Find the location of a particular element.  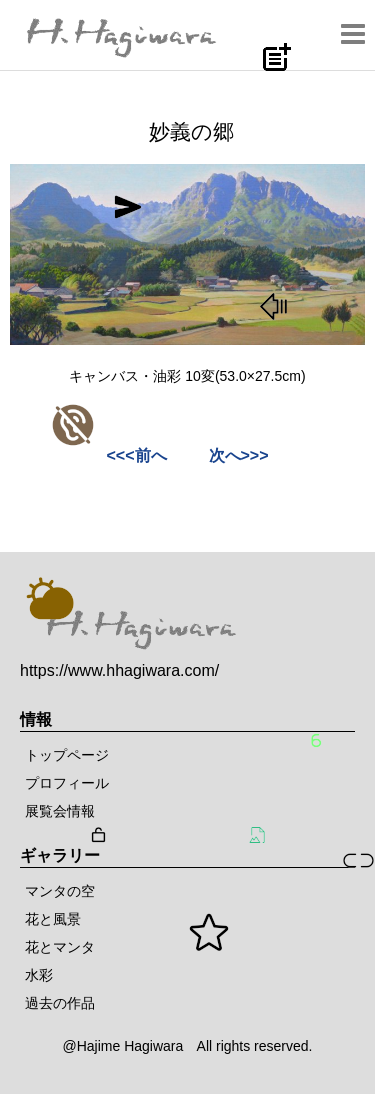

view current weather conditions is located at coordinates (50, 599).